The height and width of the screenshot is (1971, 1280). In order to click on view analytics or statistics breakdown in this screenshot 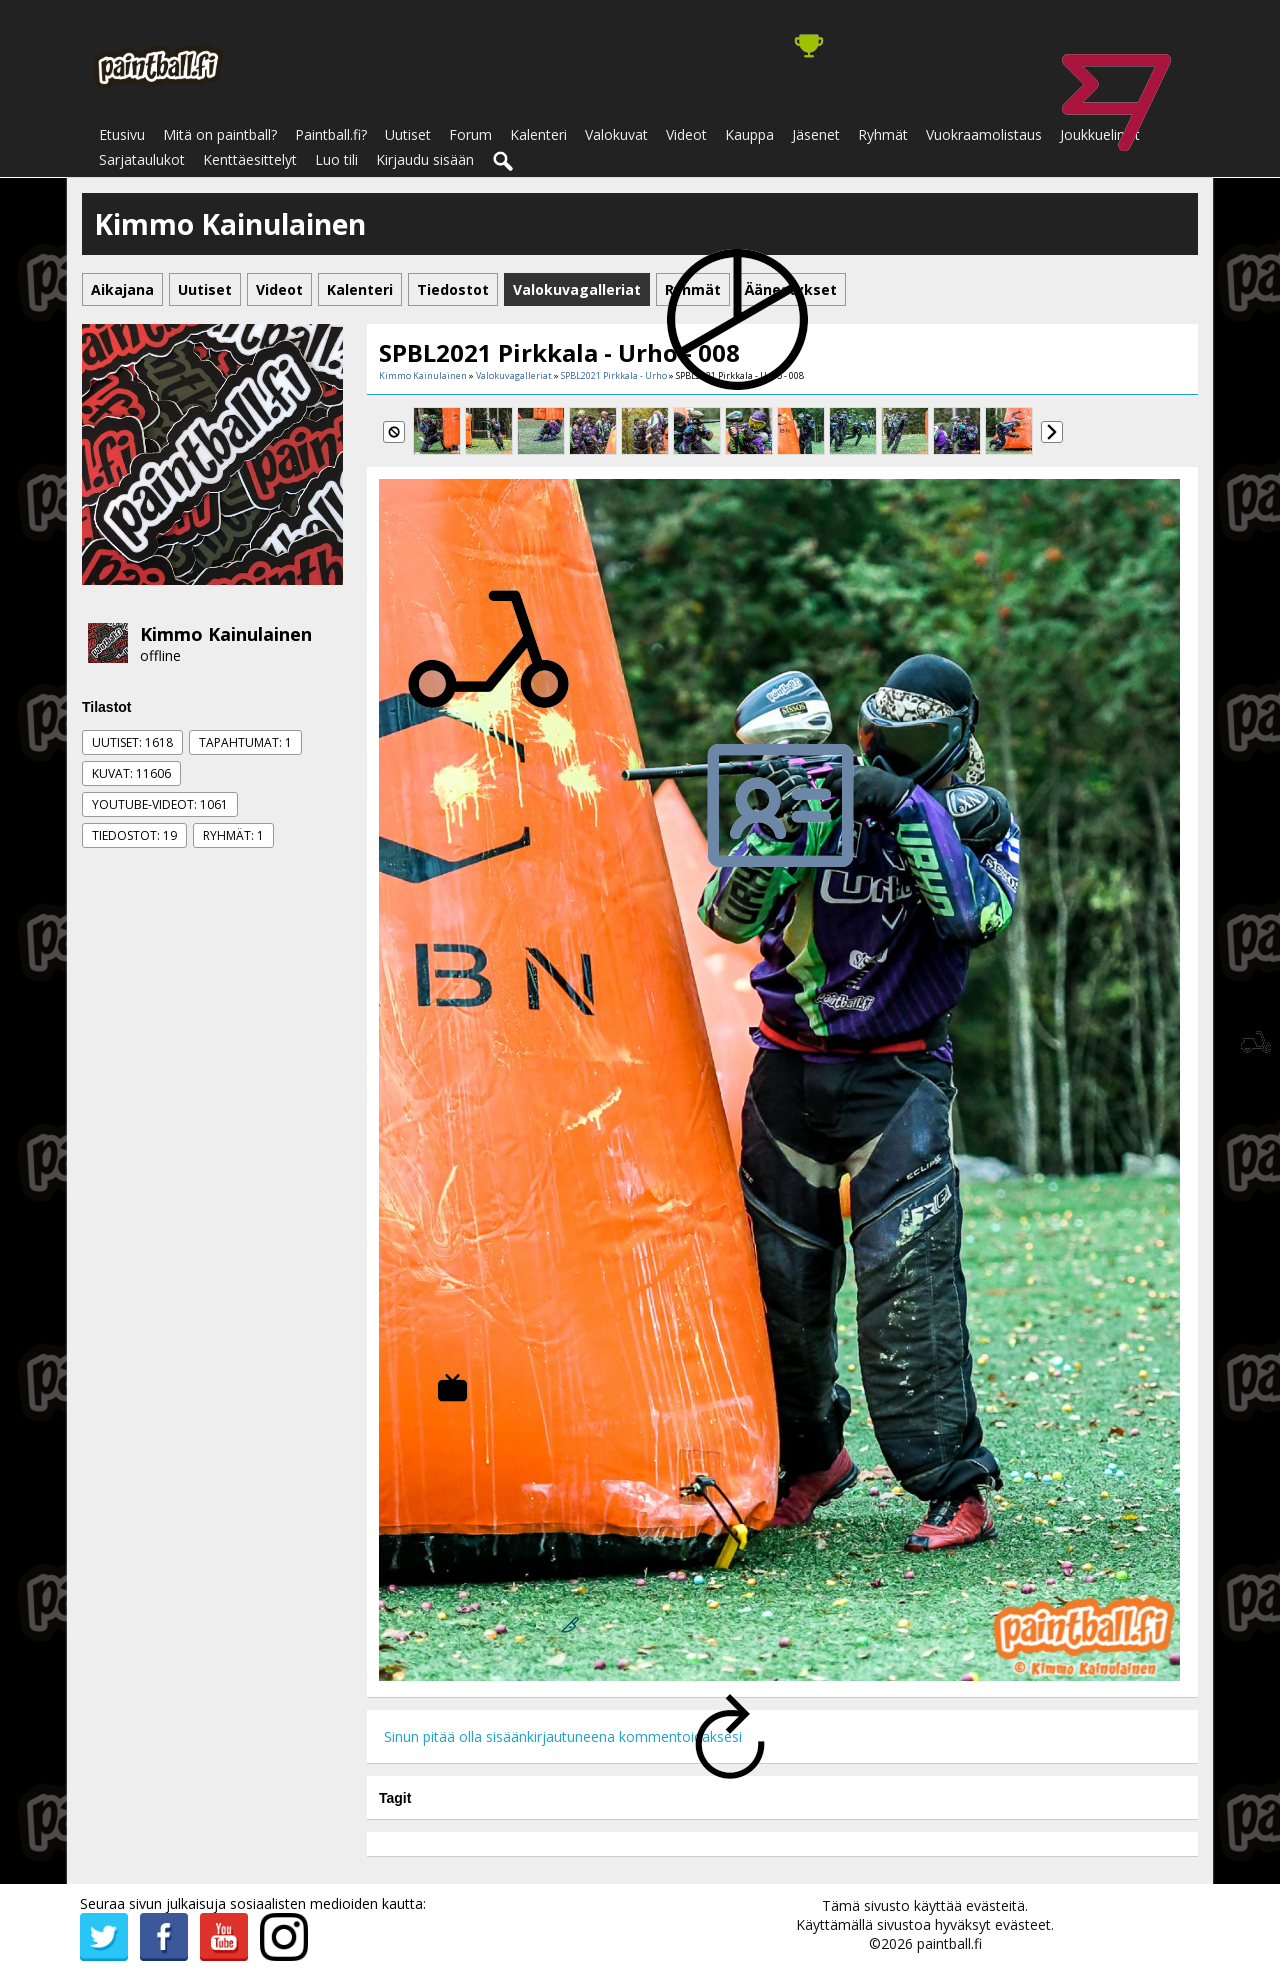, I will do `click(737, 319)`.